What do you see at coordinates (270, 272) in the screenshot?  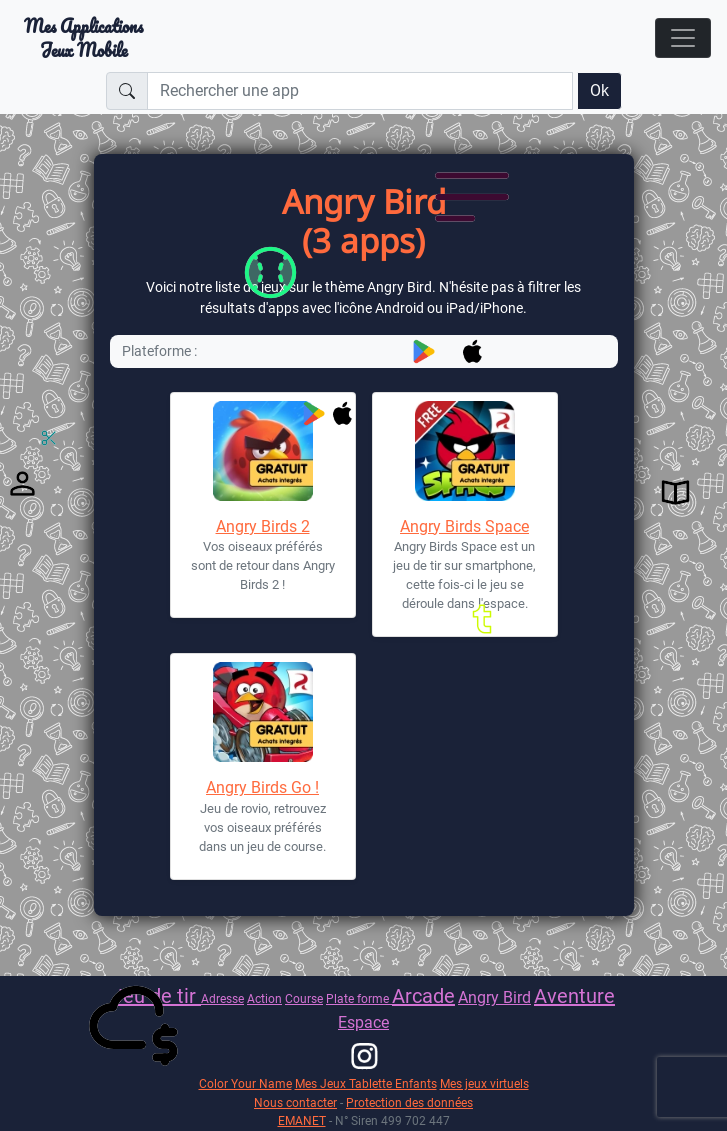 I see `view baseball scores or stats` at bounding box center [270, 272].